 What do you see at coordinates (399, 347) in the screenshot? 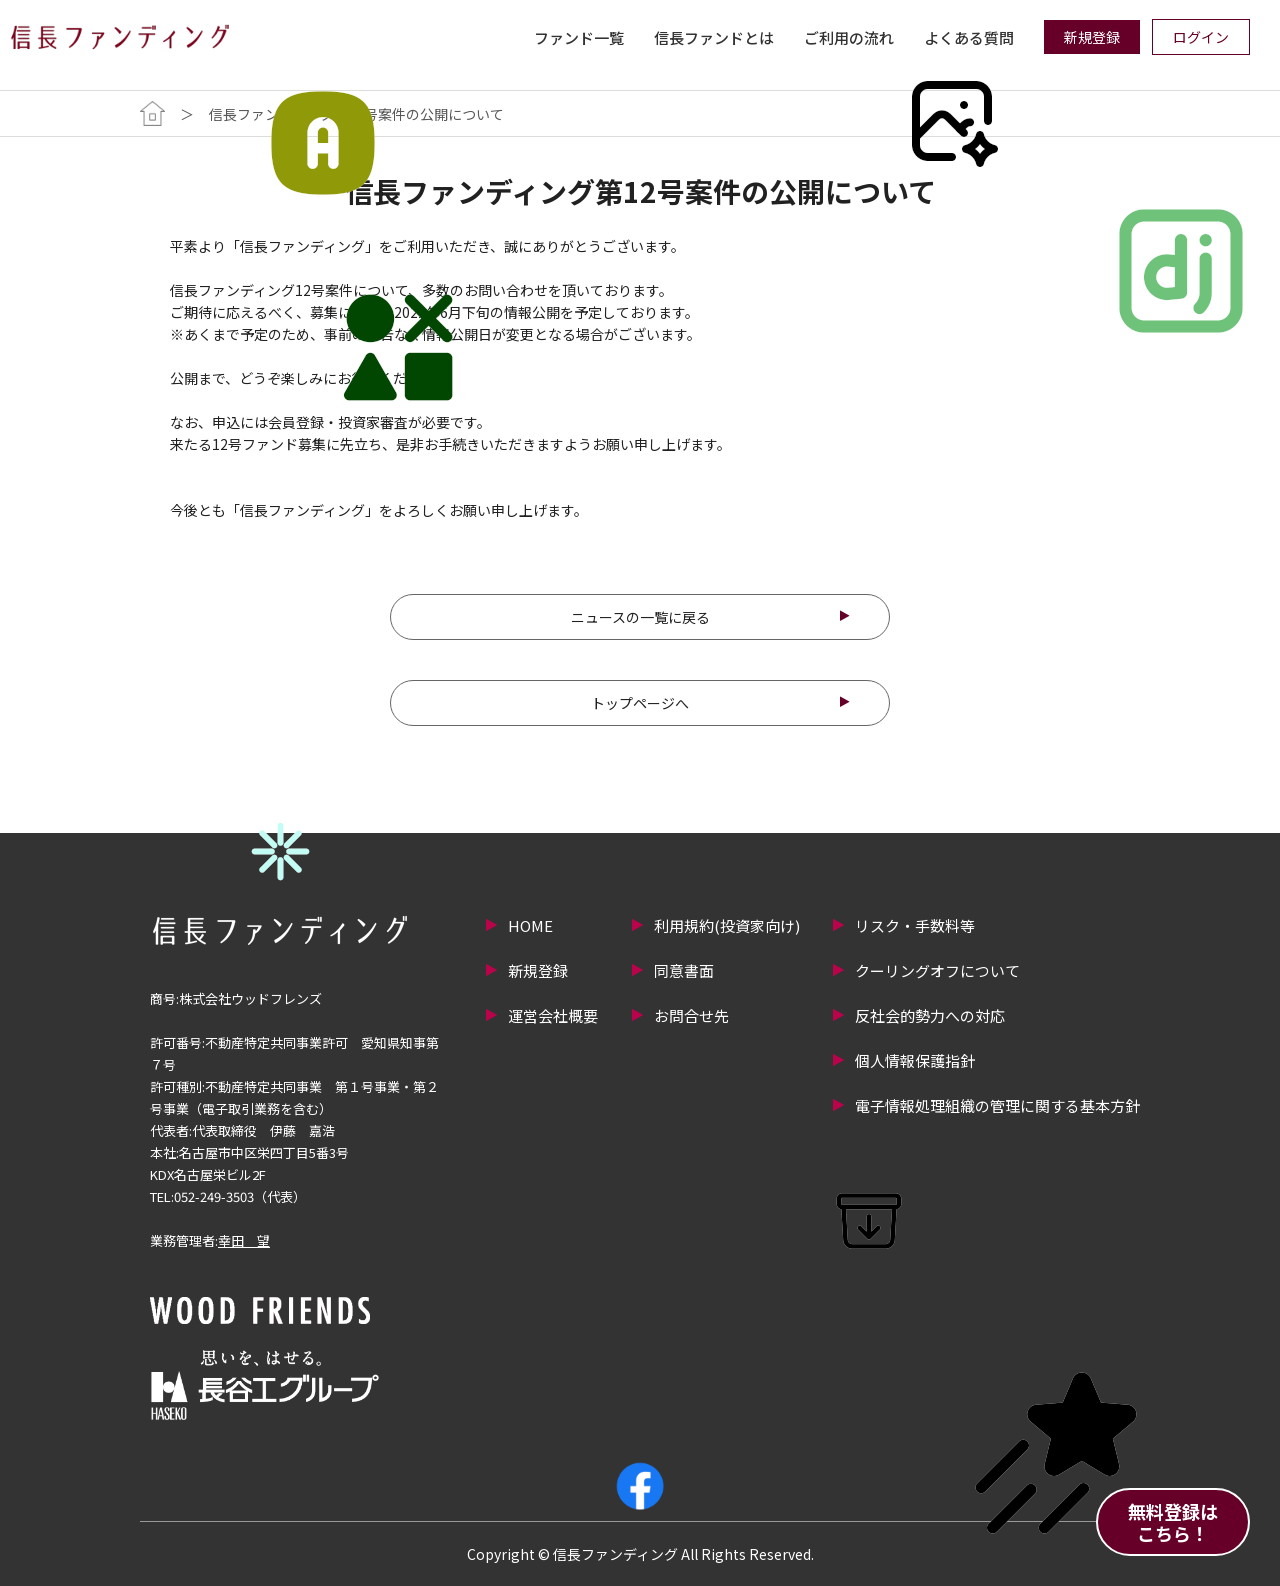
I see `access icon library or symbol collection` at bounding box center [399, 347].